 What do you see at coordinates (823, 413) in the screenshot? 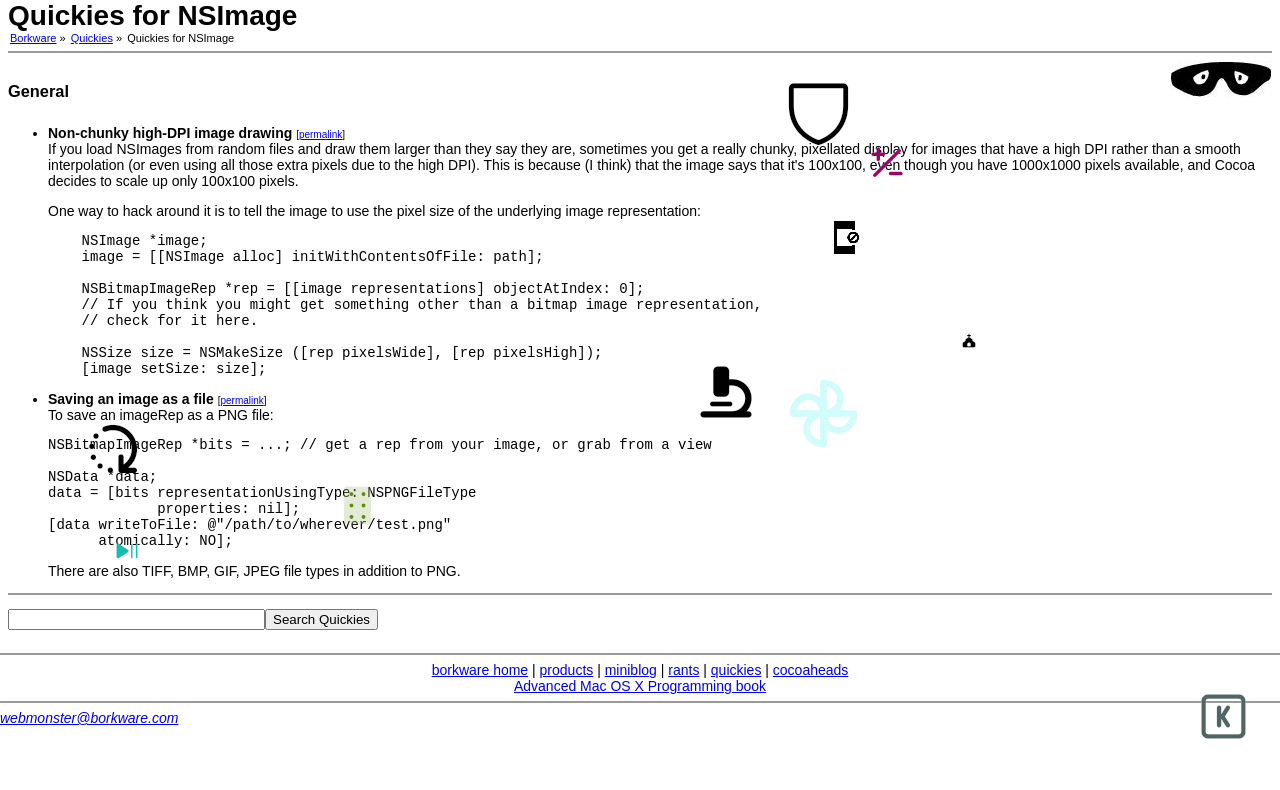
I see `access renewable energy settings` at bounding box center [823, 413].